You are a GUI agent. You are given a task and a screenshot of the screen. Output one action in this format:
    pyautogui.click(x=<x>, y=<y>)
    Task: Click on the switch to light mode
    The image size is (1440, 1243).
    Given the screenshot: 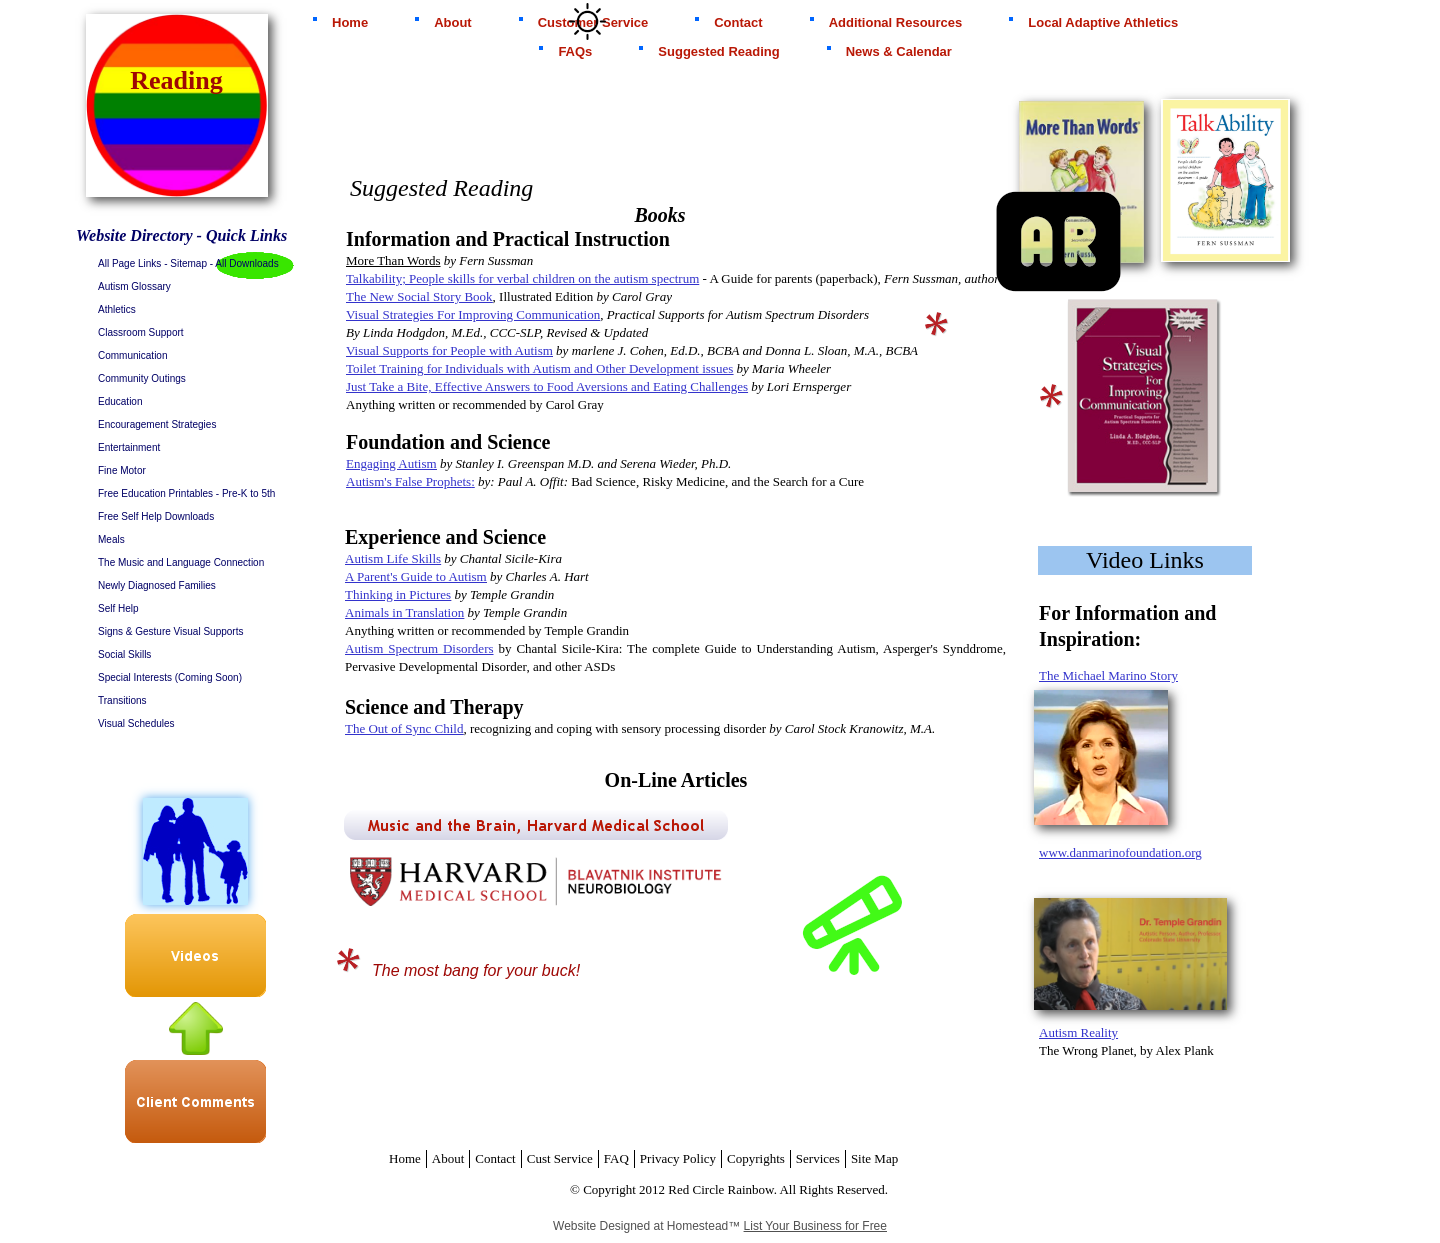 What is the action you would take?
    pyautogui.click(x=587, y=21)
    